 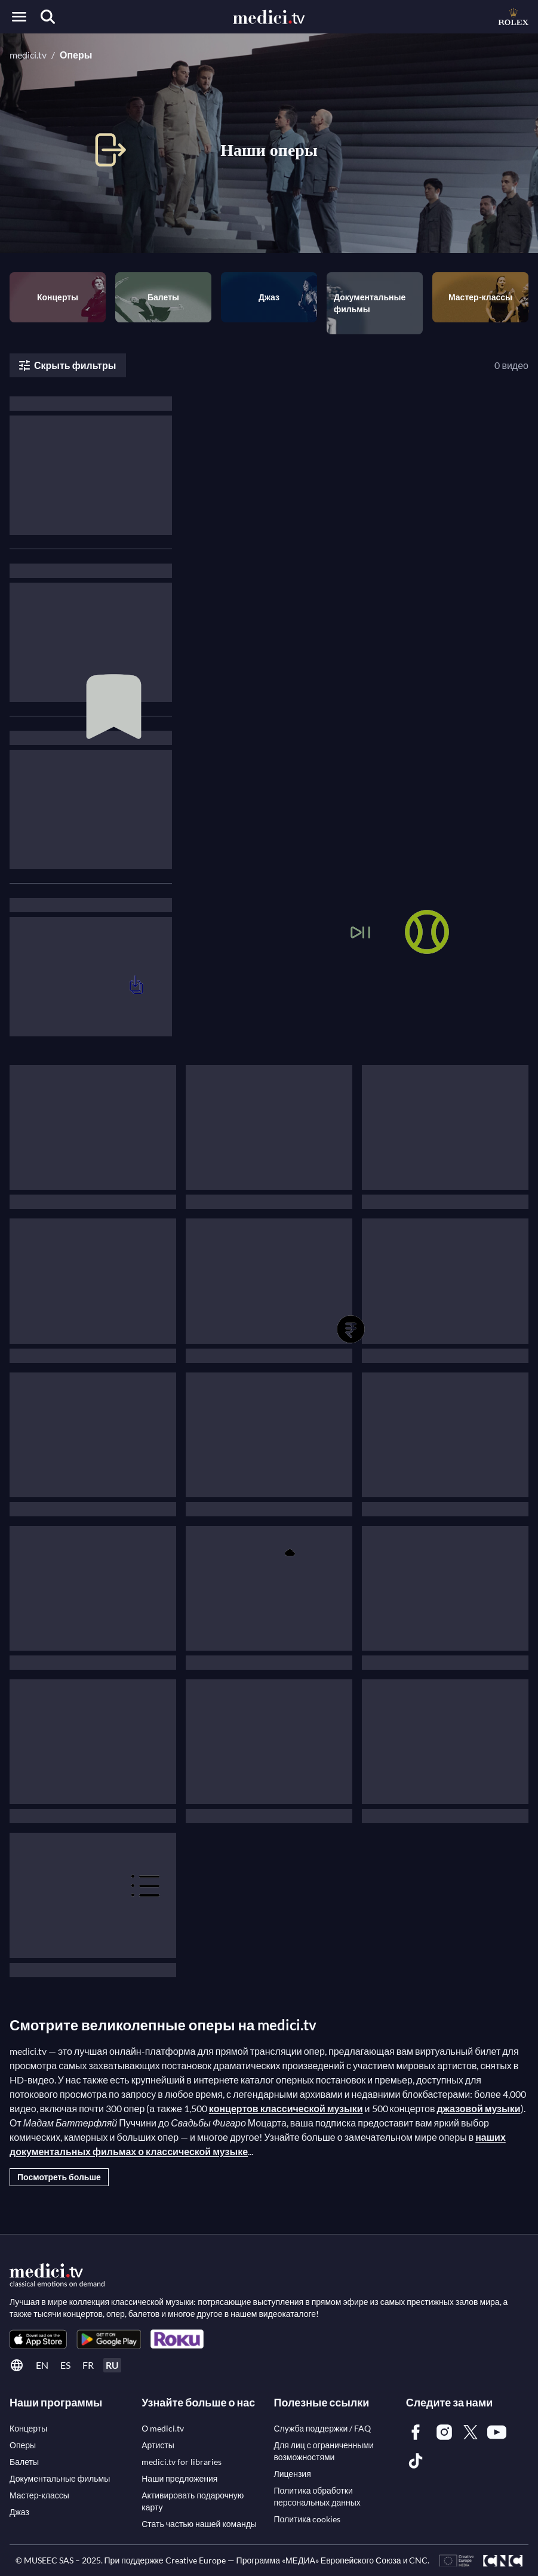 I want to click on access cloud storage, so click(x=290, y=1552).